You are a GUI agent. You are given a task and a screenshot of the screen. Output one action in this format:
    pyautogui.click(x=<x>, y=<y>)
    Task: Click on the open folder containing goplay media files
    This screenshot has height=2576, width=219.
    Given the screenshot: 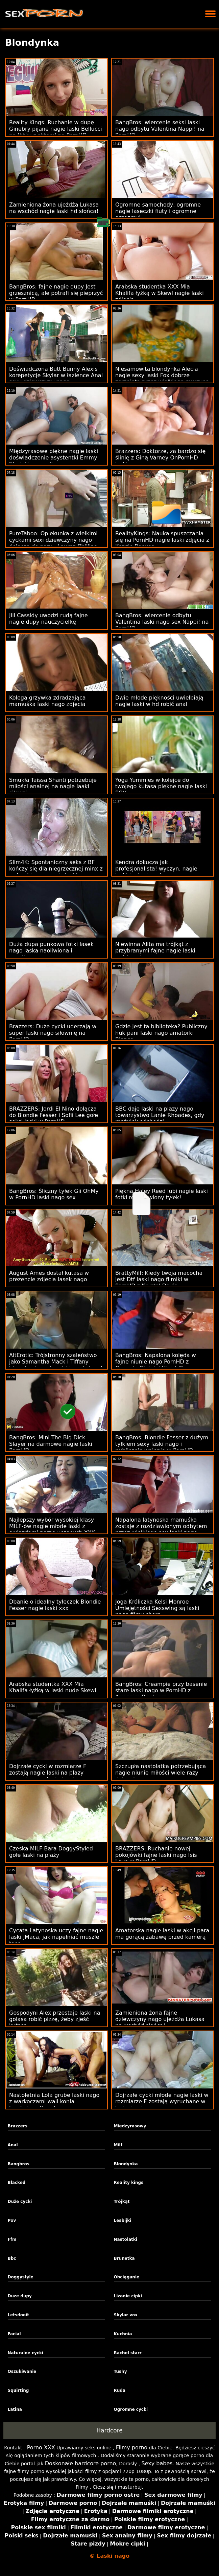 What is the action you would take?
    pyautogui.click(x=69, y=496)
    